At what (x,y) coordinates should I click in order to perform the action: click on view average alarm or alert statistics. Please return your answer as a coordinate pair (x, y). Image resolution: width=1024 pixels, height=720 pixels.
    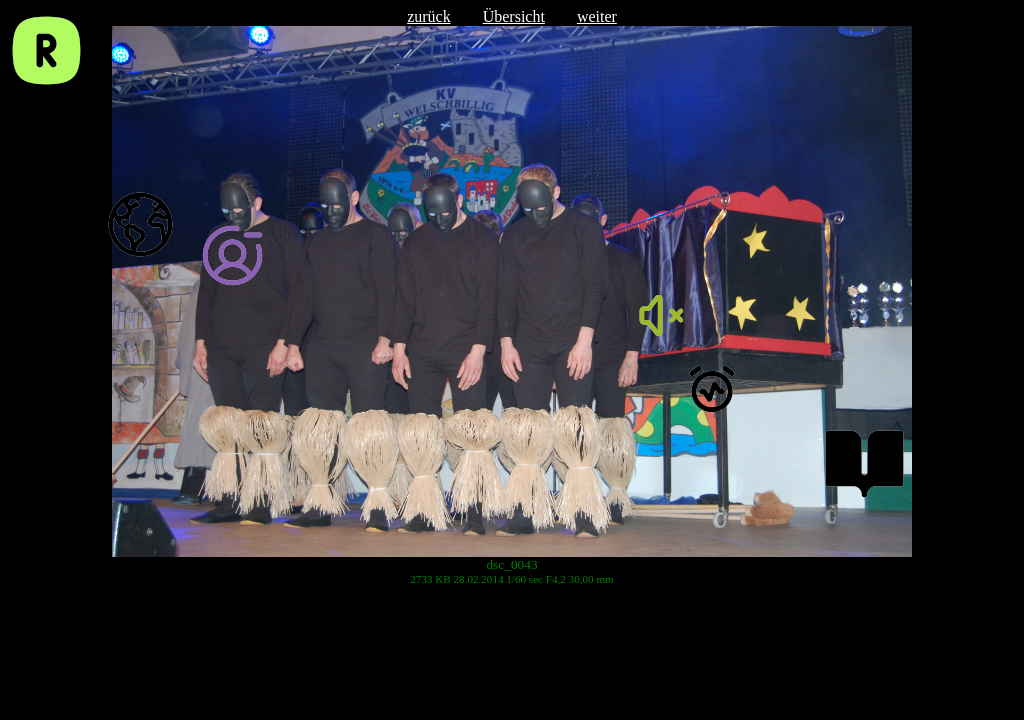
    Looking at the image, I should click on (712, 389).